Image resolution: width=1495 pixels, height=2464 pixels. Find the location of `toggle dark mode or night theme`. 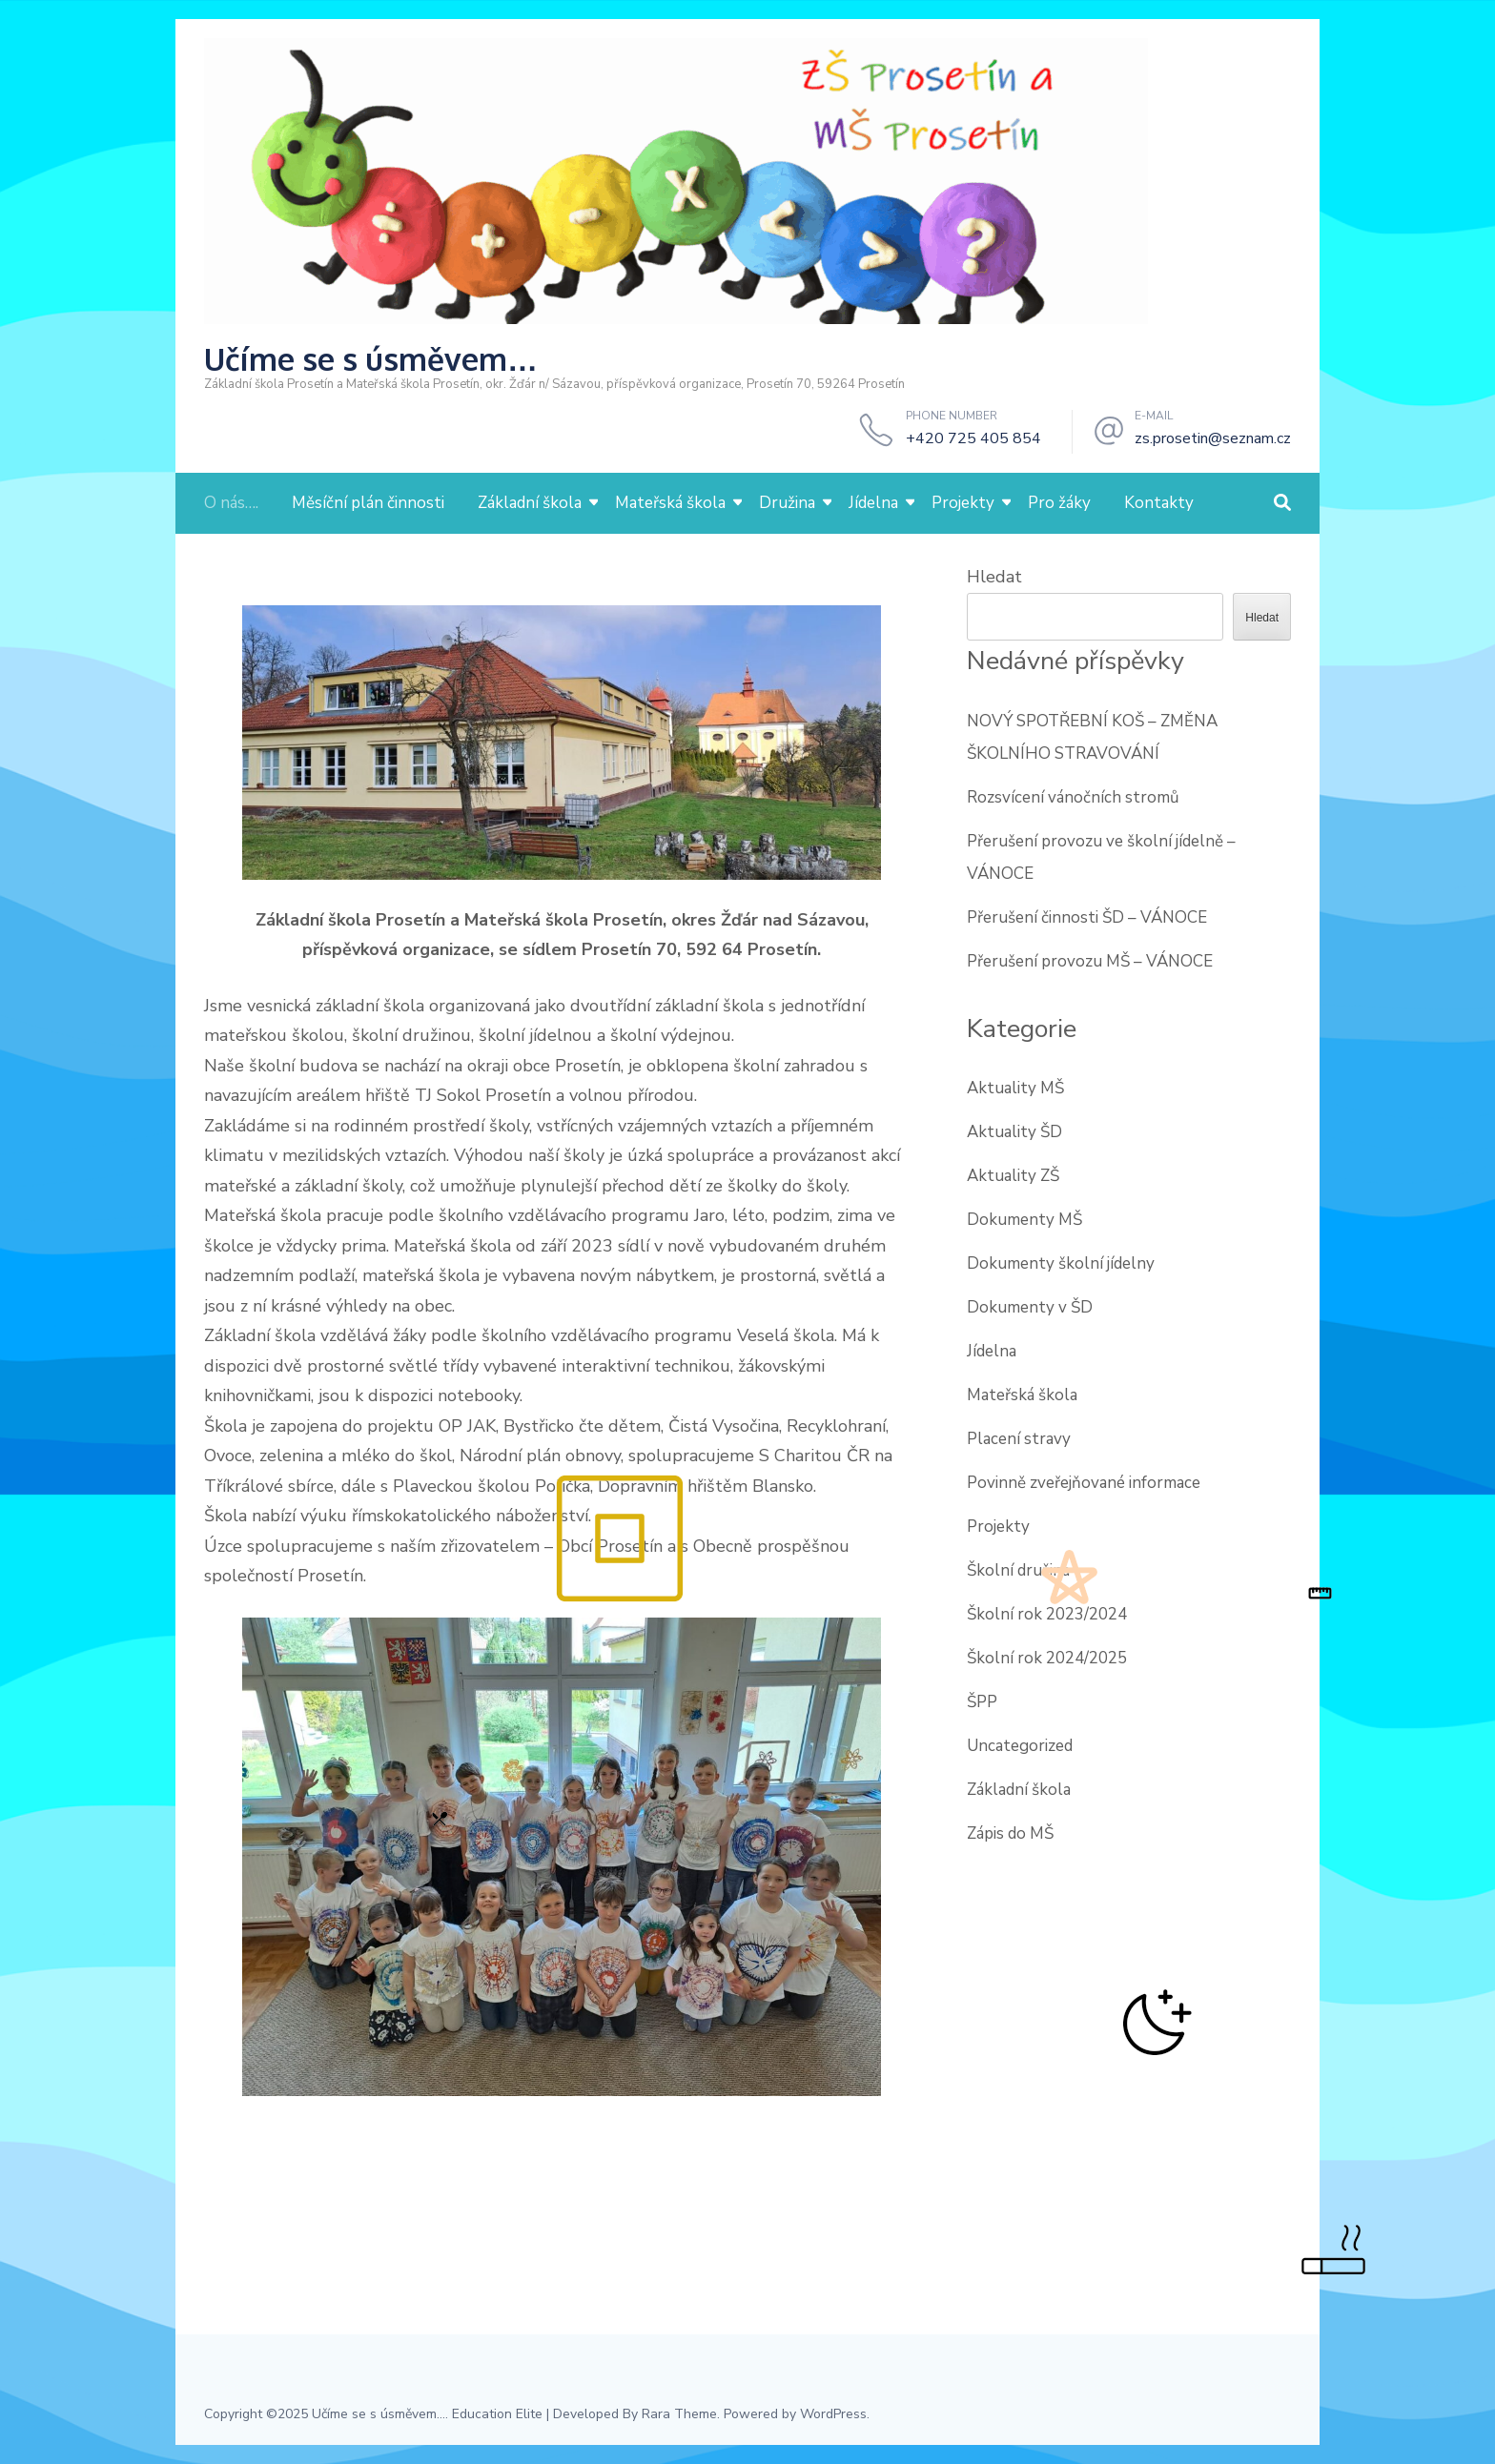

toggle dark mode or night theme is located at coordinates (1155, 2024).